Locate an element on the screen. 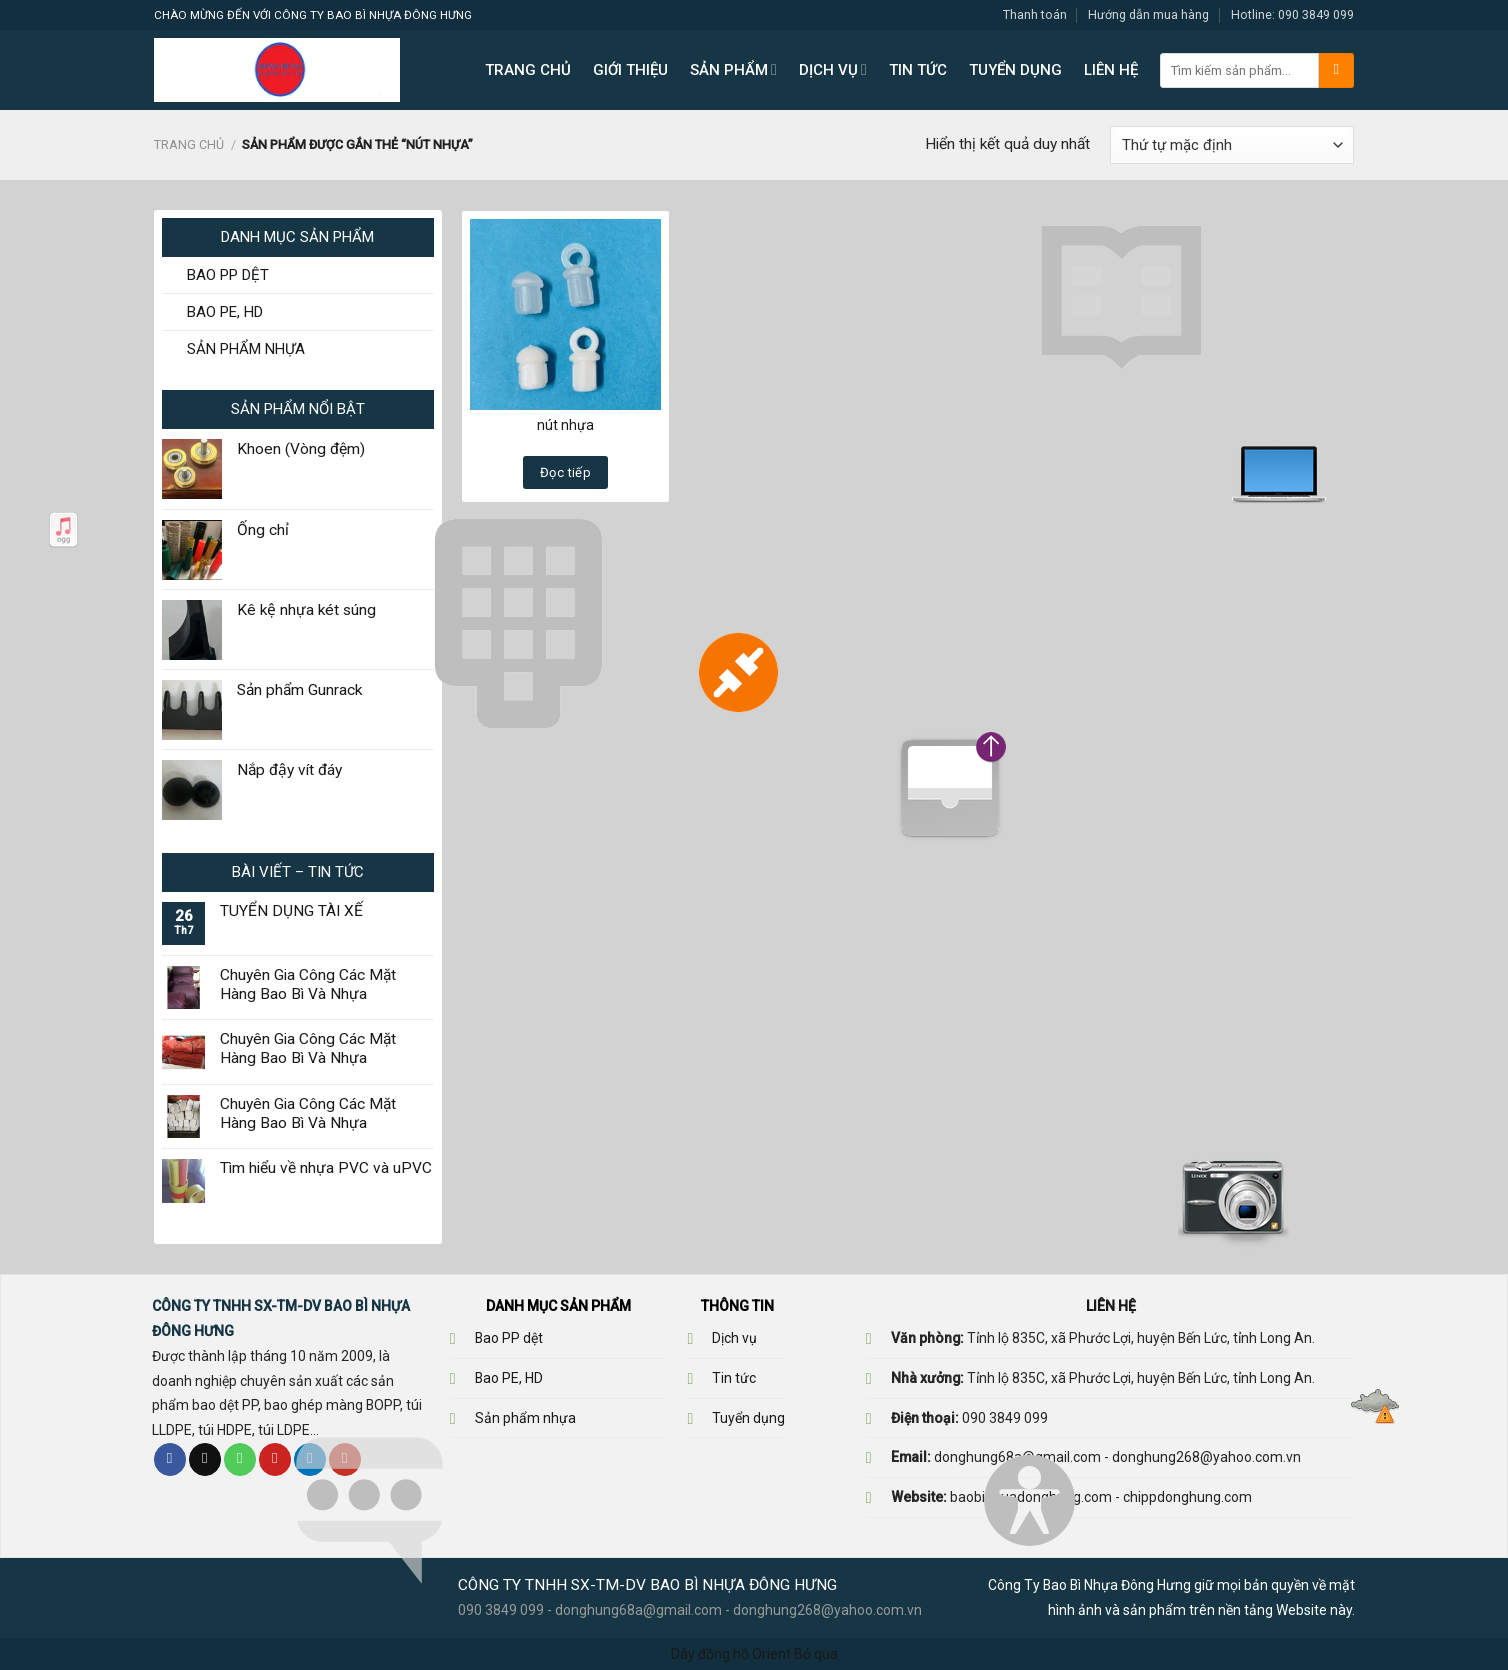 The width and height of the screenshot is (1508, 1670). sync inbox and outbox mail is located at coordinates (950, 788).